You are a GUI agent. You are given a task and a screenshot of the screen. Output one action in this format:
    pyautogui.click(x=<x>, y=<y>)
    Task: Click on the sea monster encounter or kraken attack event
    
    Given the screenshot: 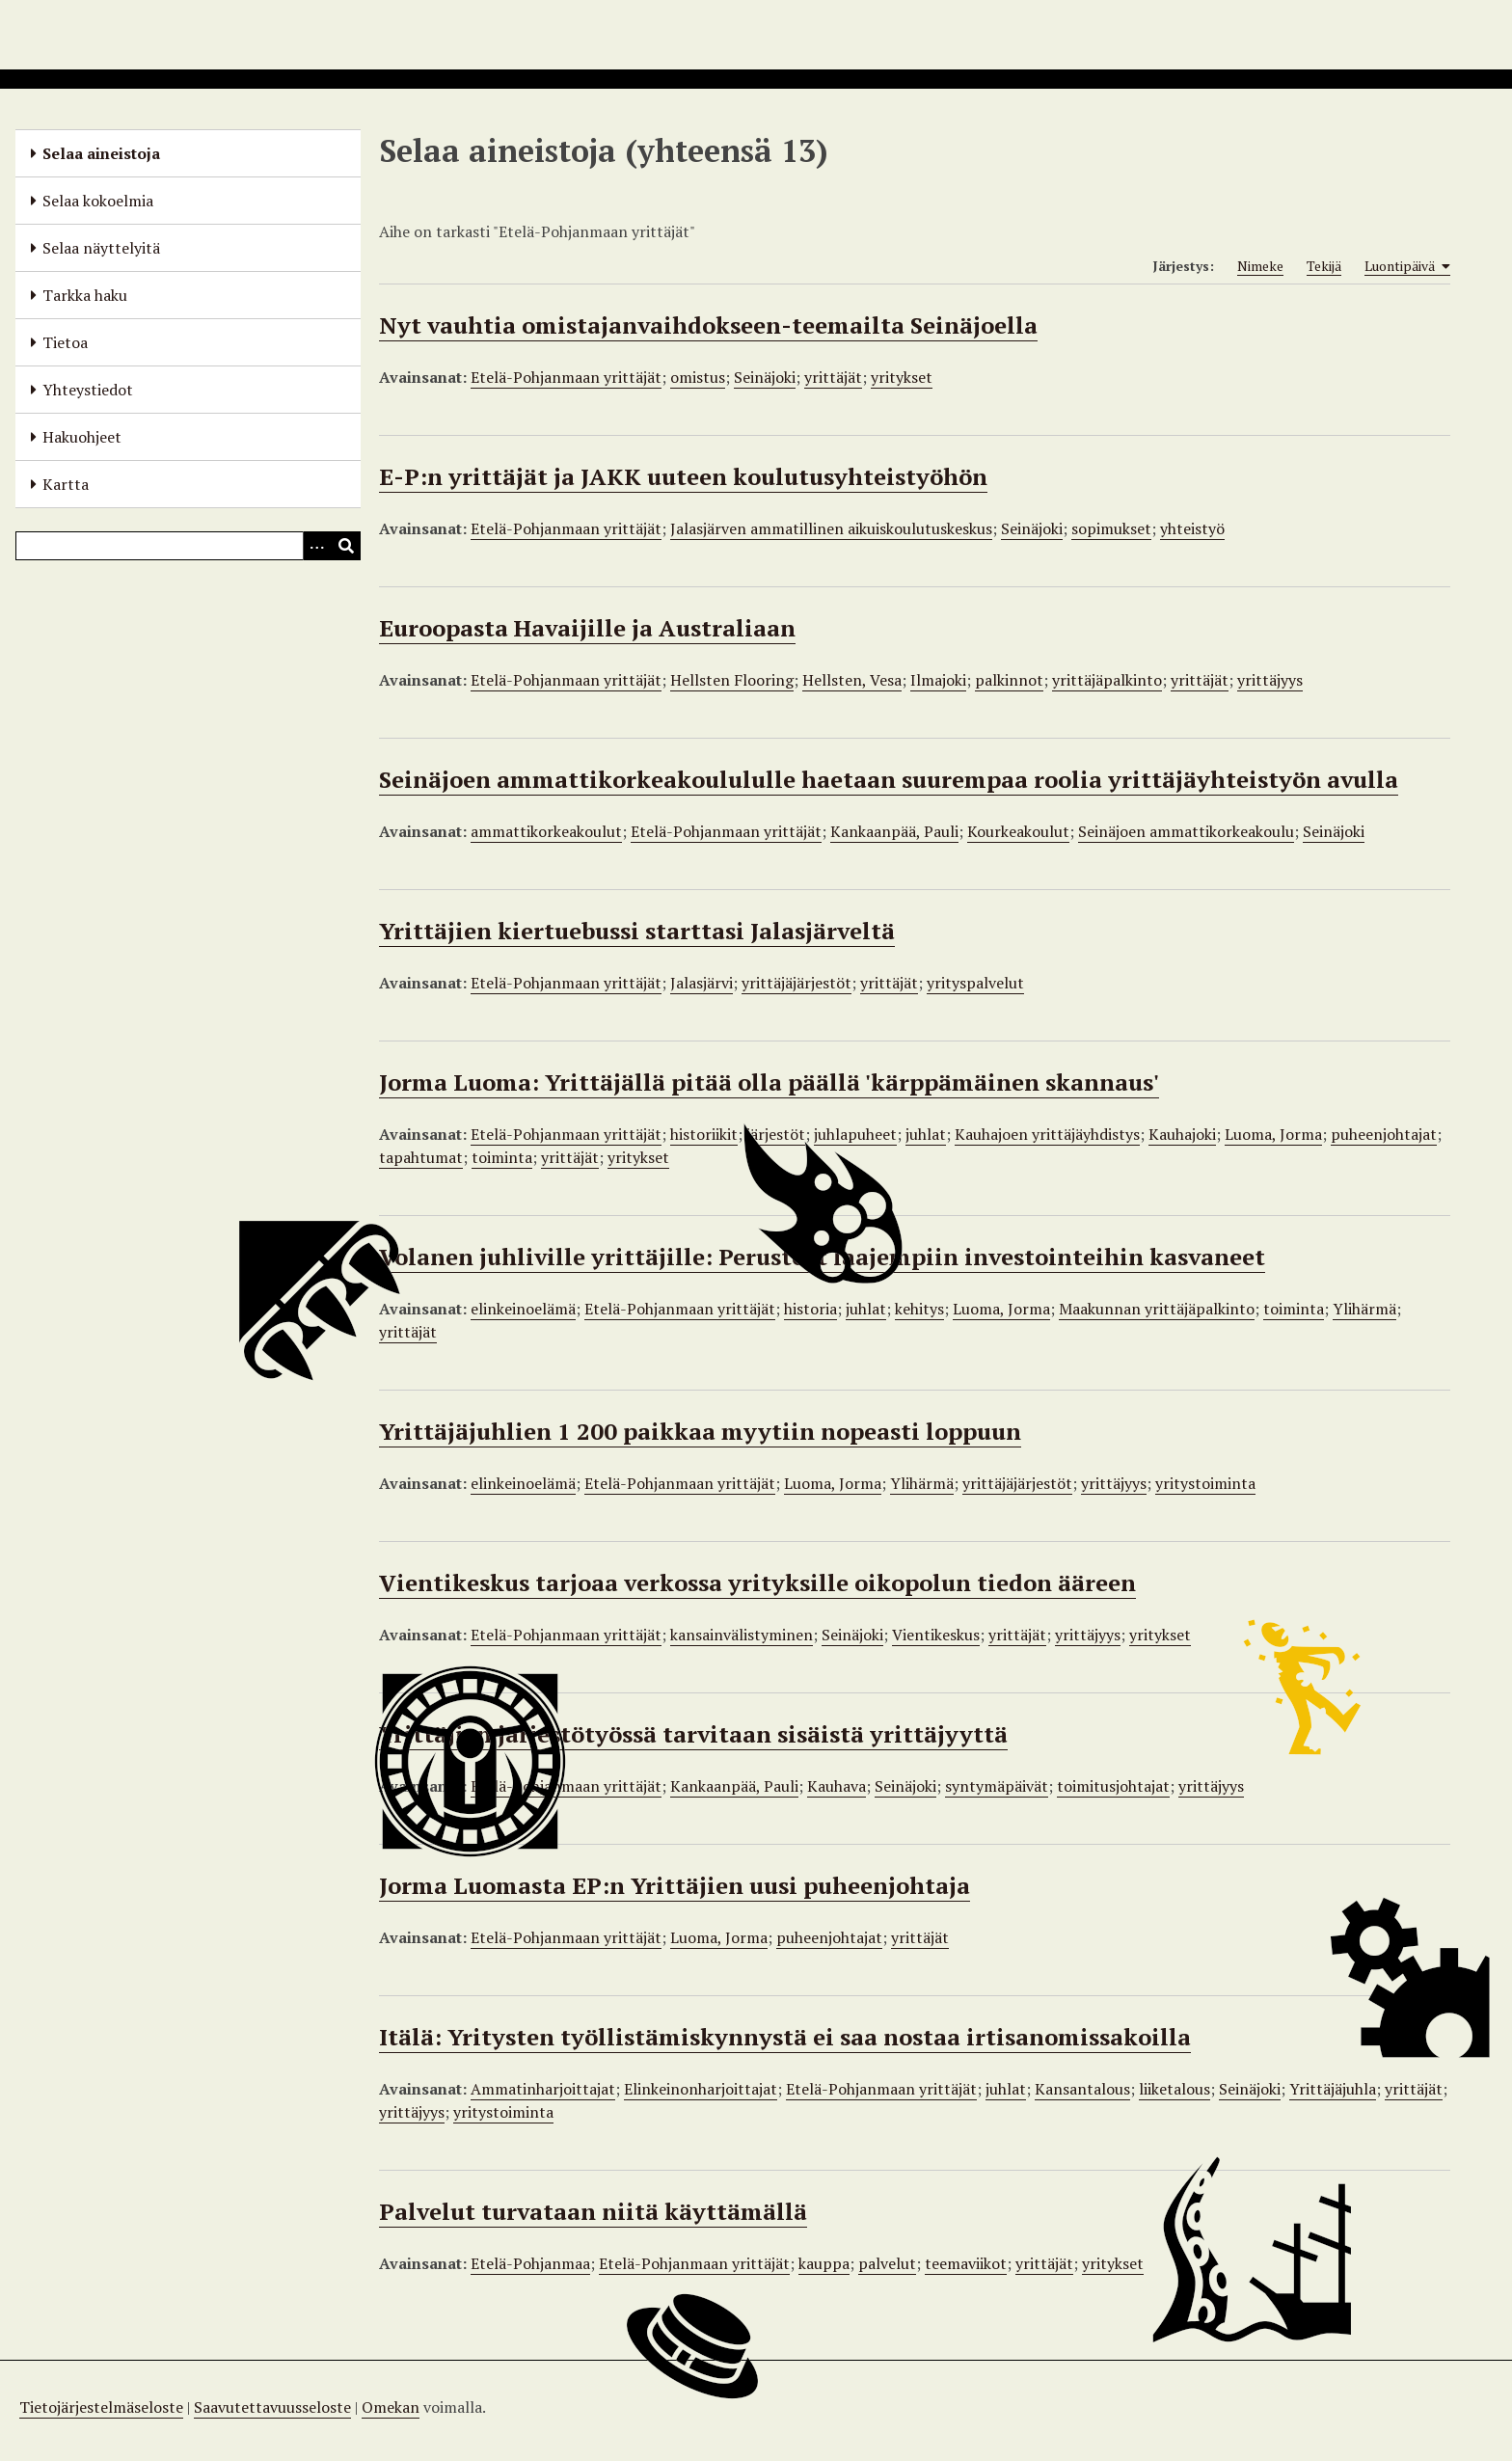 What is the action you would take?
    pyautogui.click(x=1253, y=2246)
    